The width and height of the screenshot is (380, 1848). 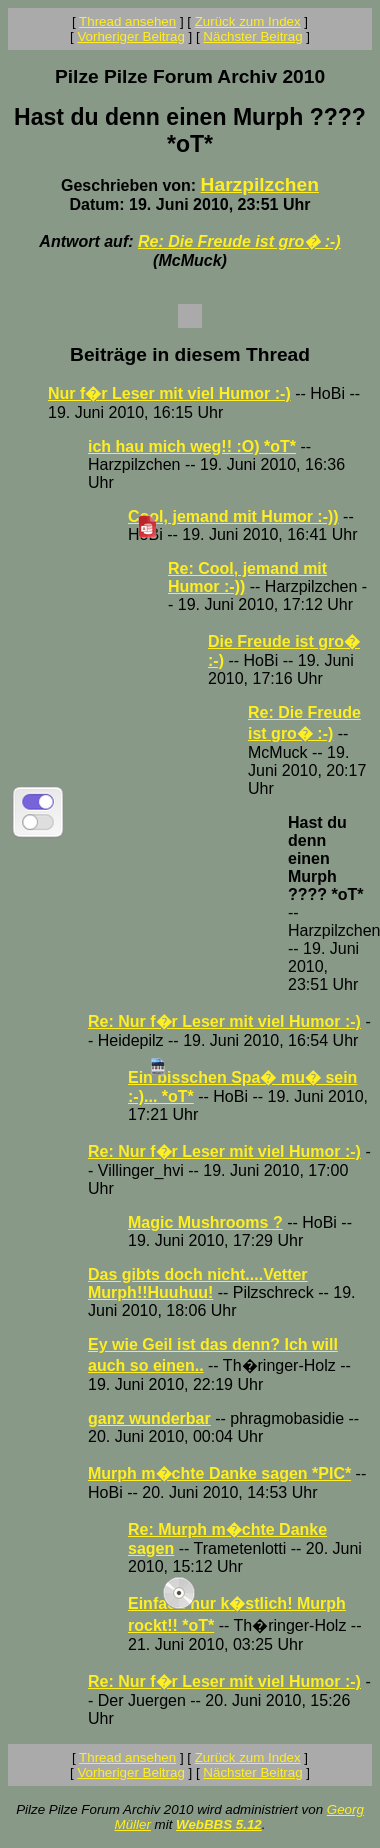 What do you see at coordinates (158, 1067) in the screenshot?
I see `open a Logic Pro or GarageBand project file` at bounding box center [158, 1067].